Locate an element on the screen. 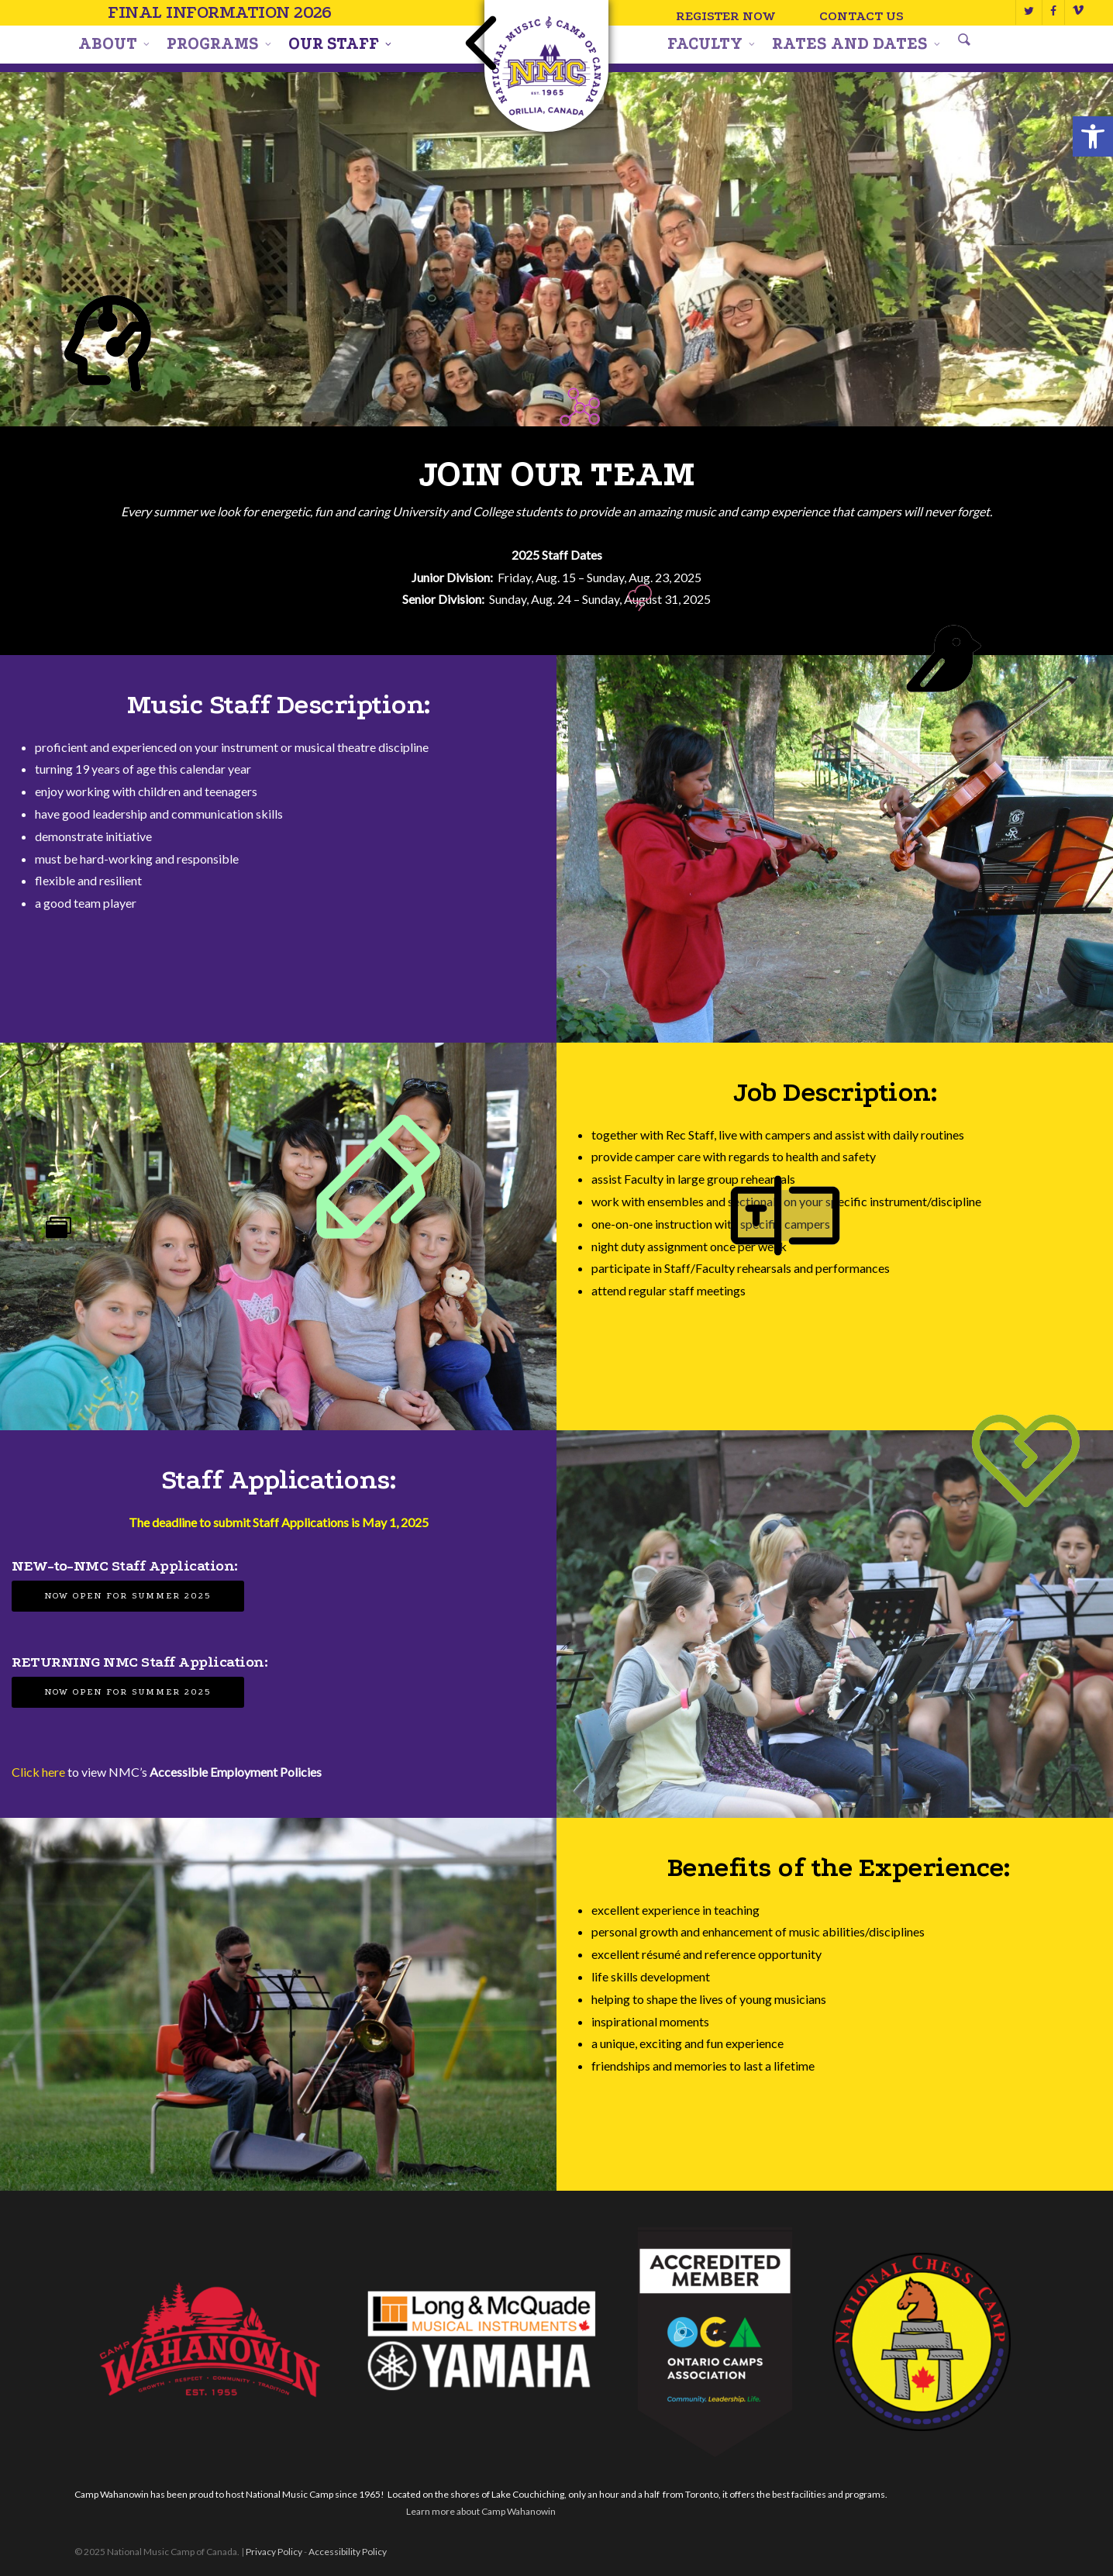 This screenshot has height=2576, width=1113. edit or modify content is located at coordinates (376, 1179).